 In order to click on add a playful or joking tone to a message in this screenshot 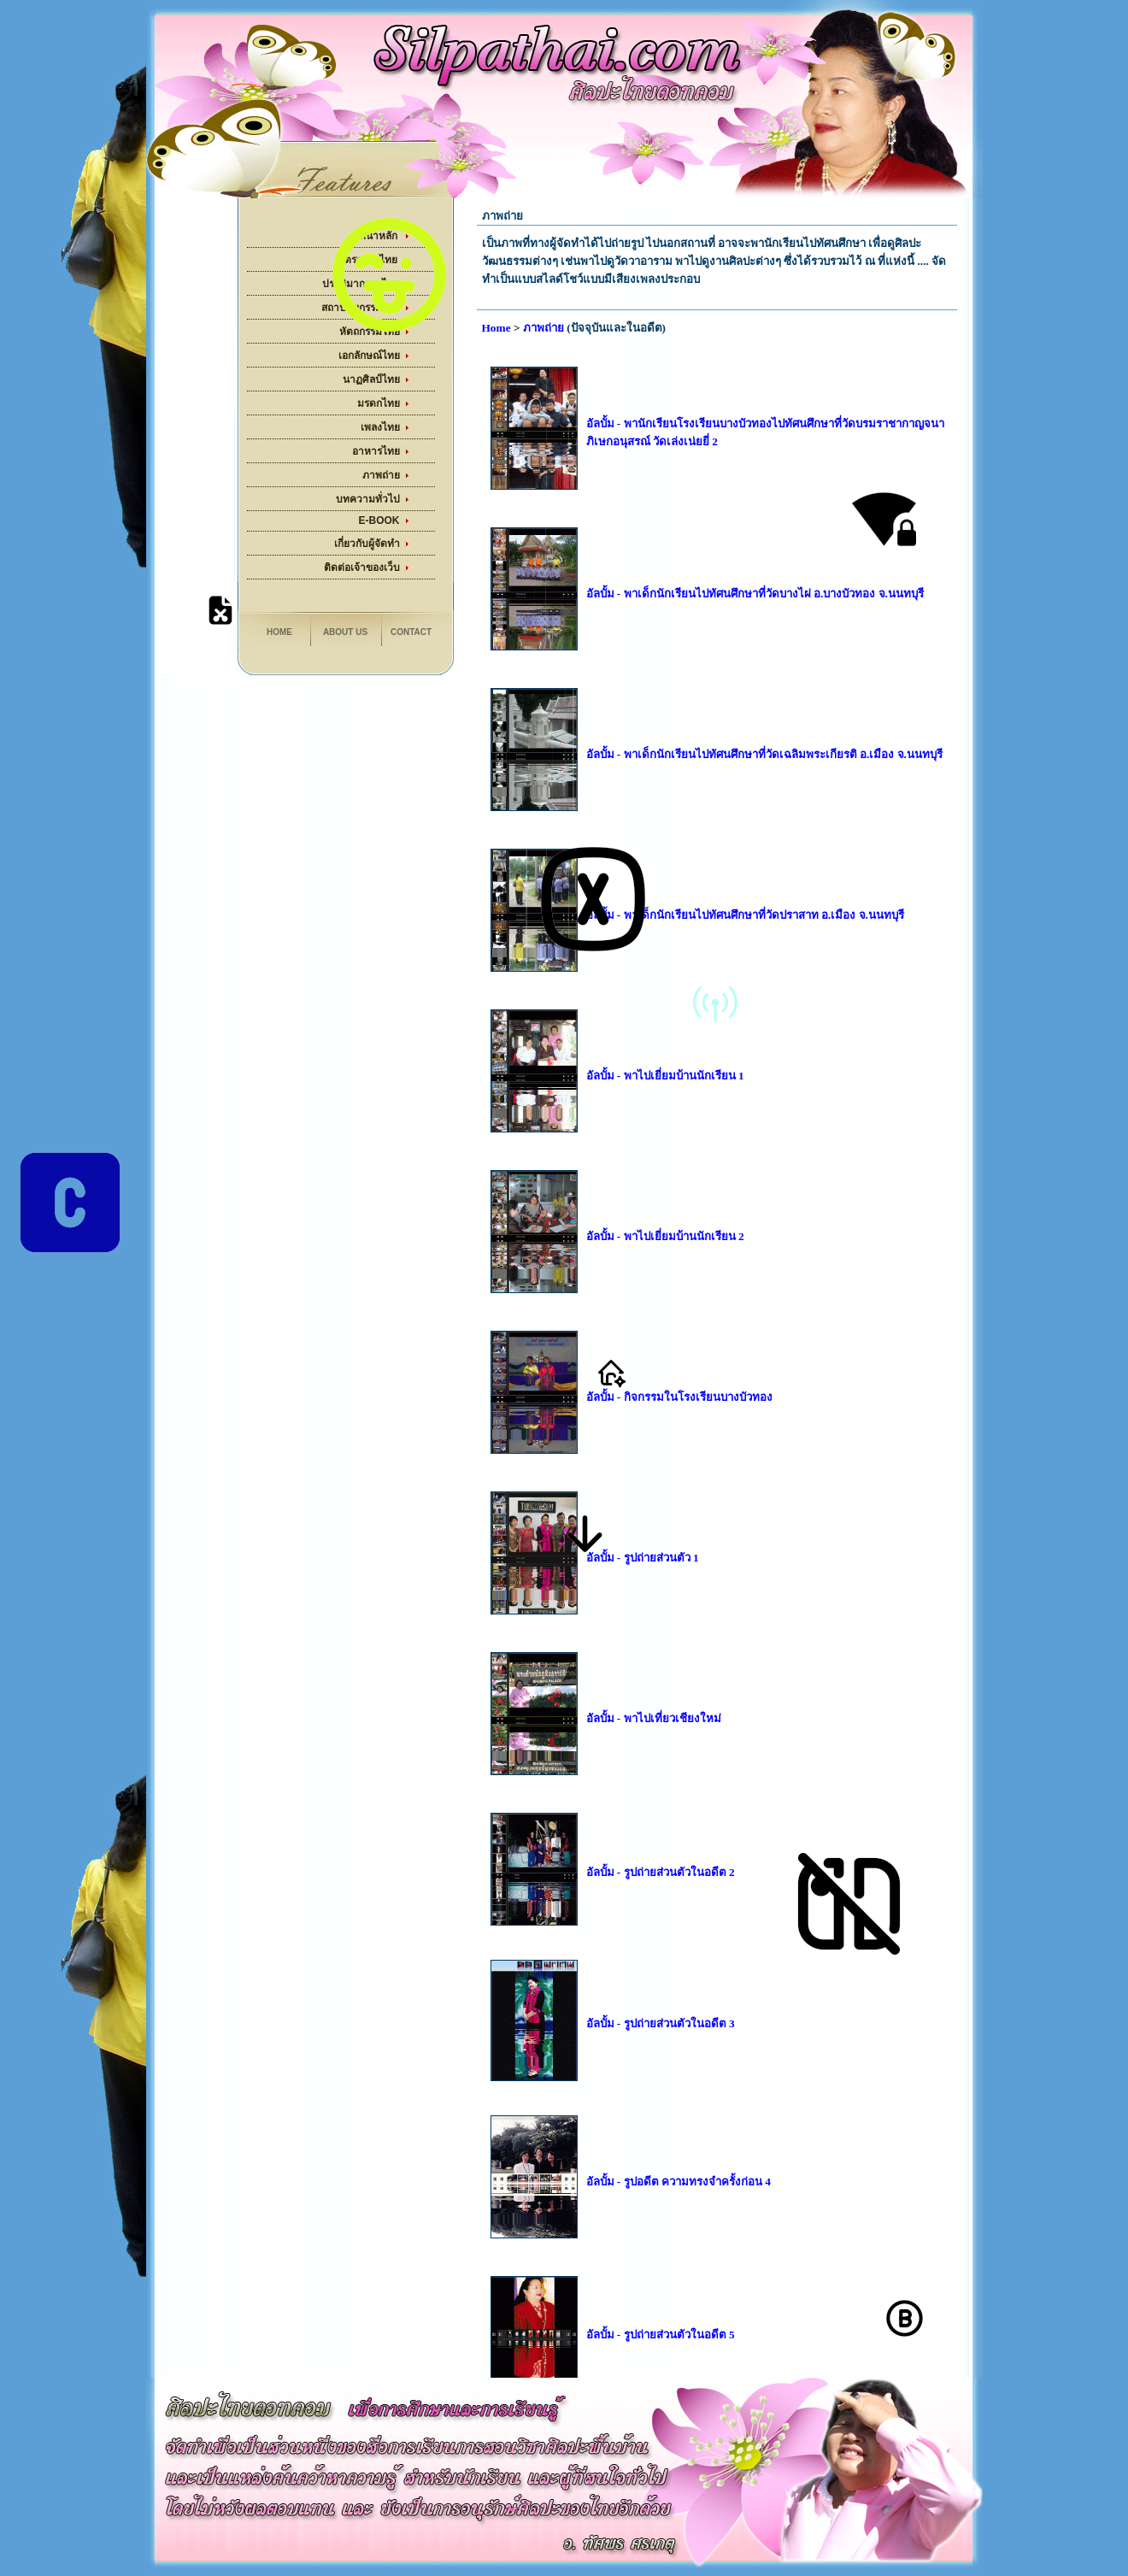, I will do `click(389, 274)`.